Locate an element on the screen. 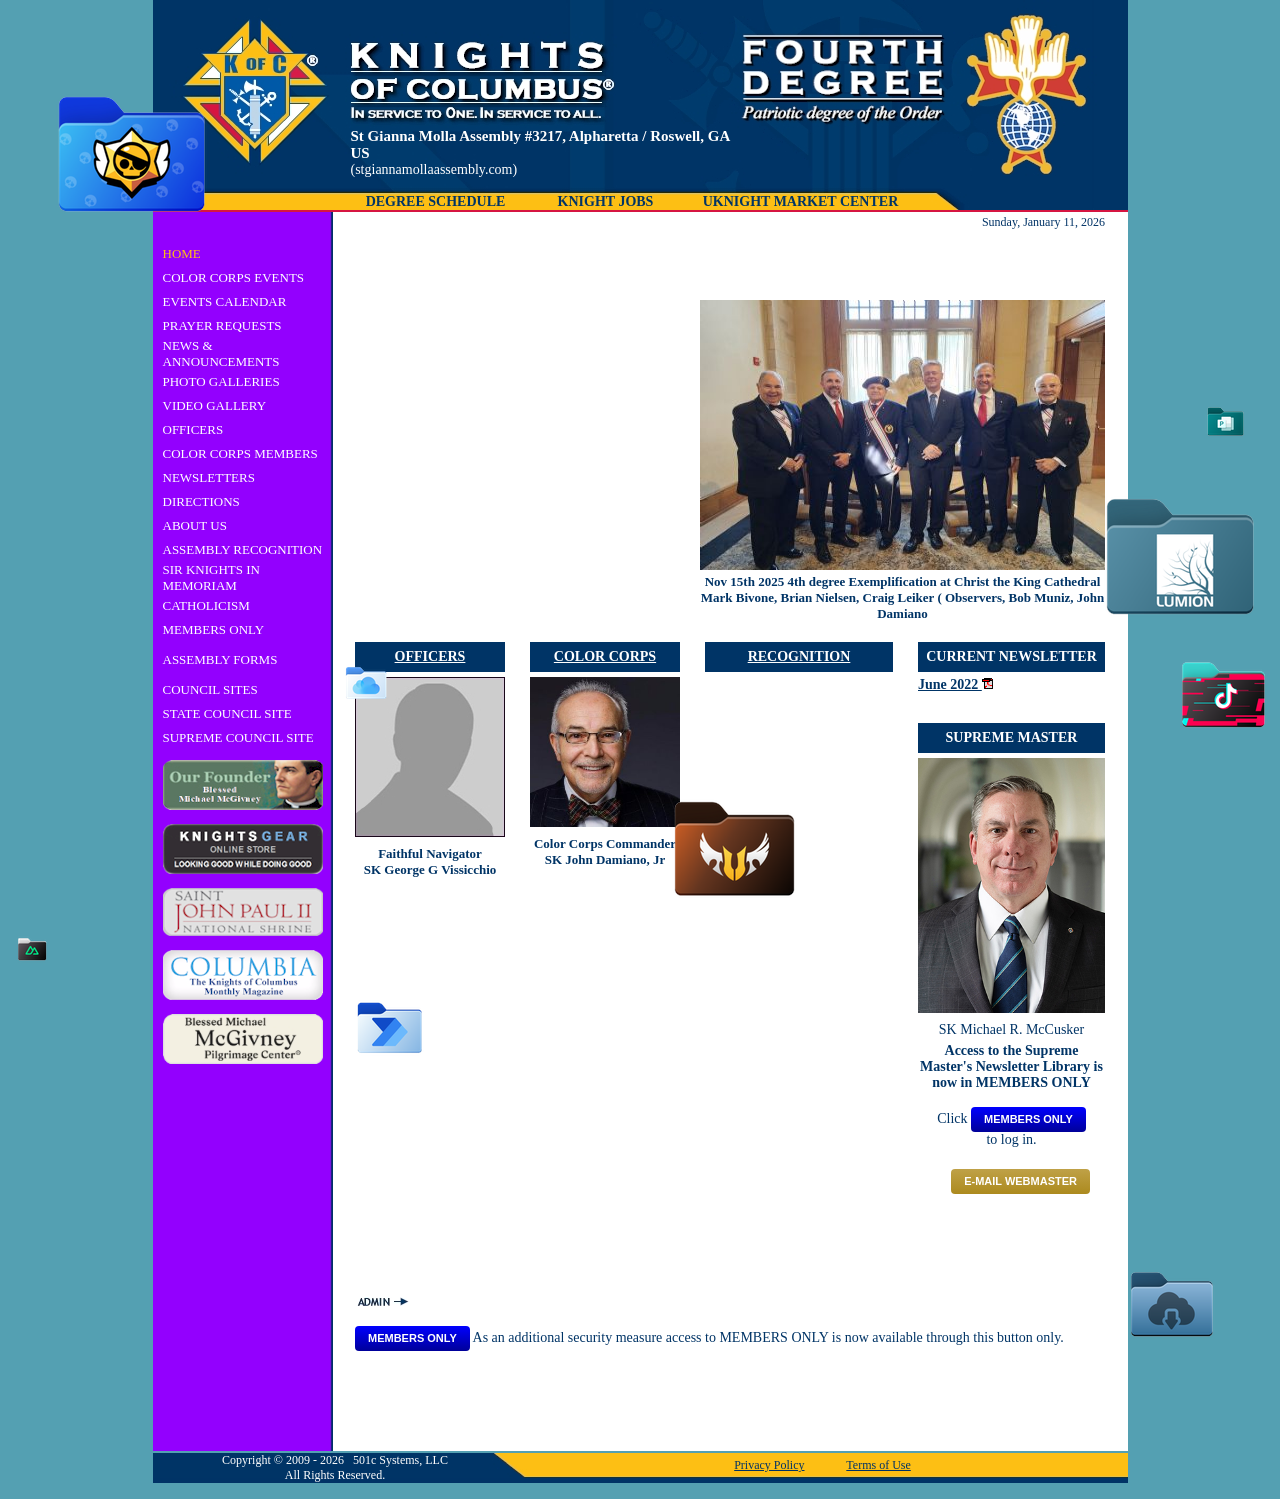 The image size is (1280, 1499). open iCloud Drive folder is located at coordinates (366, 684).